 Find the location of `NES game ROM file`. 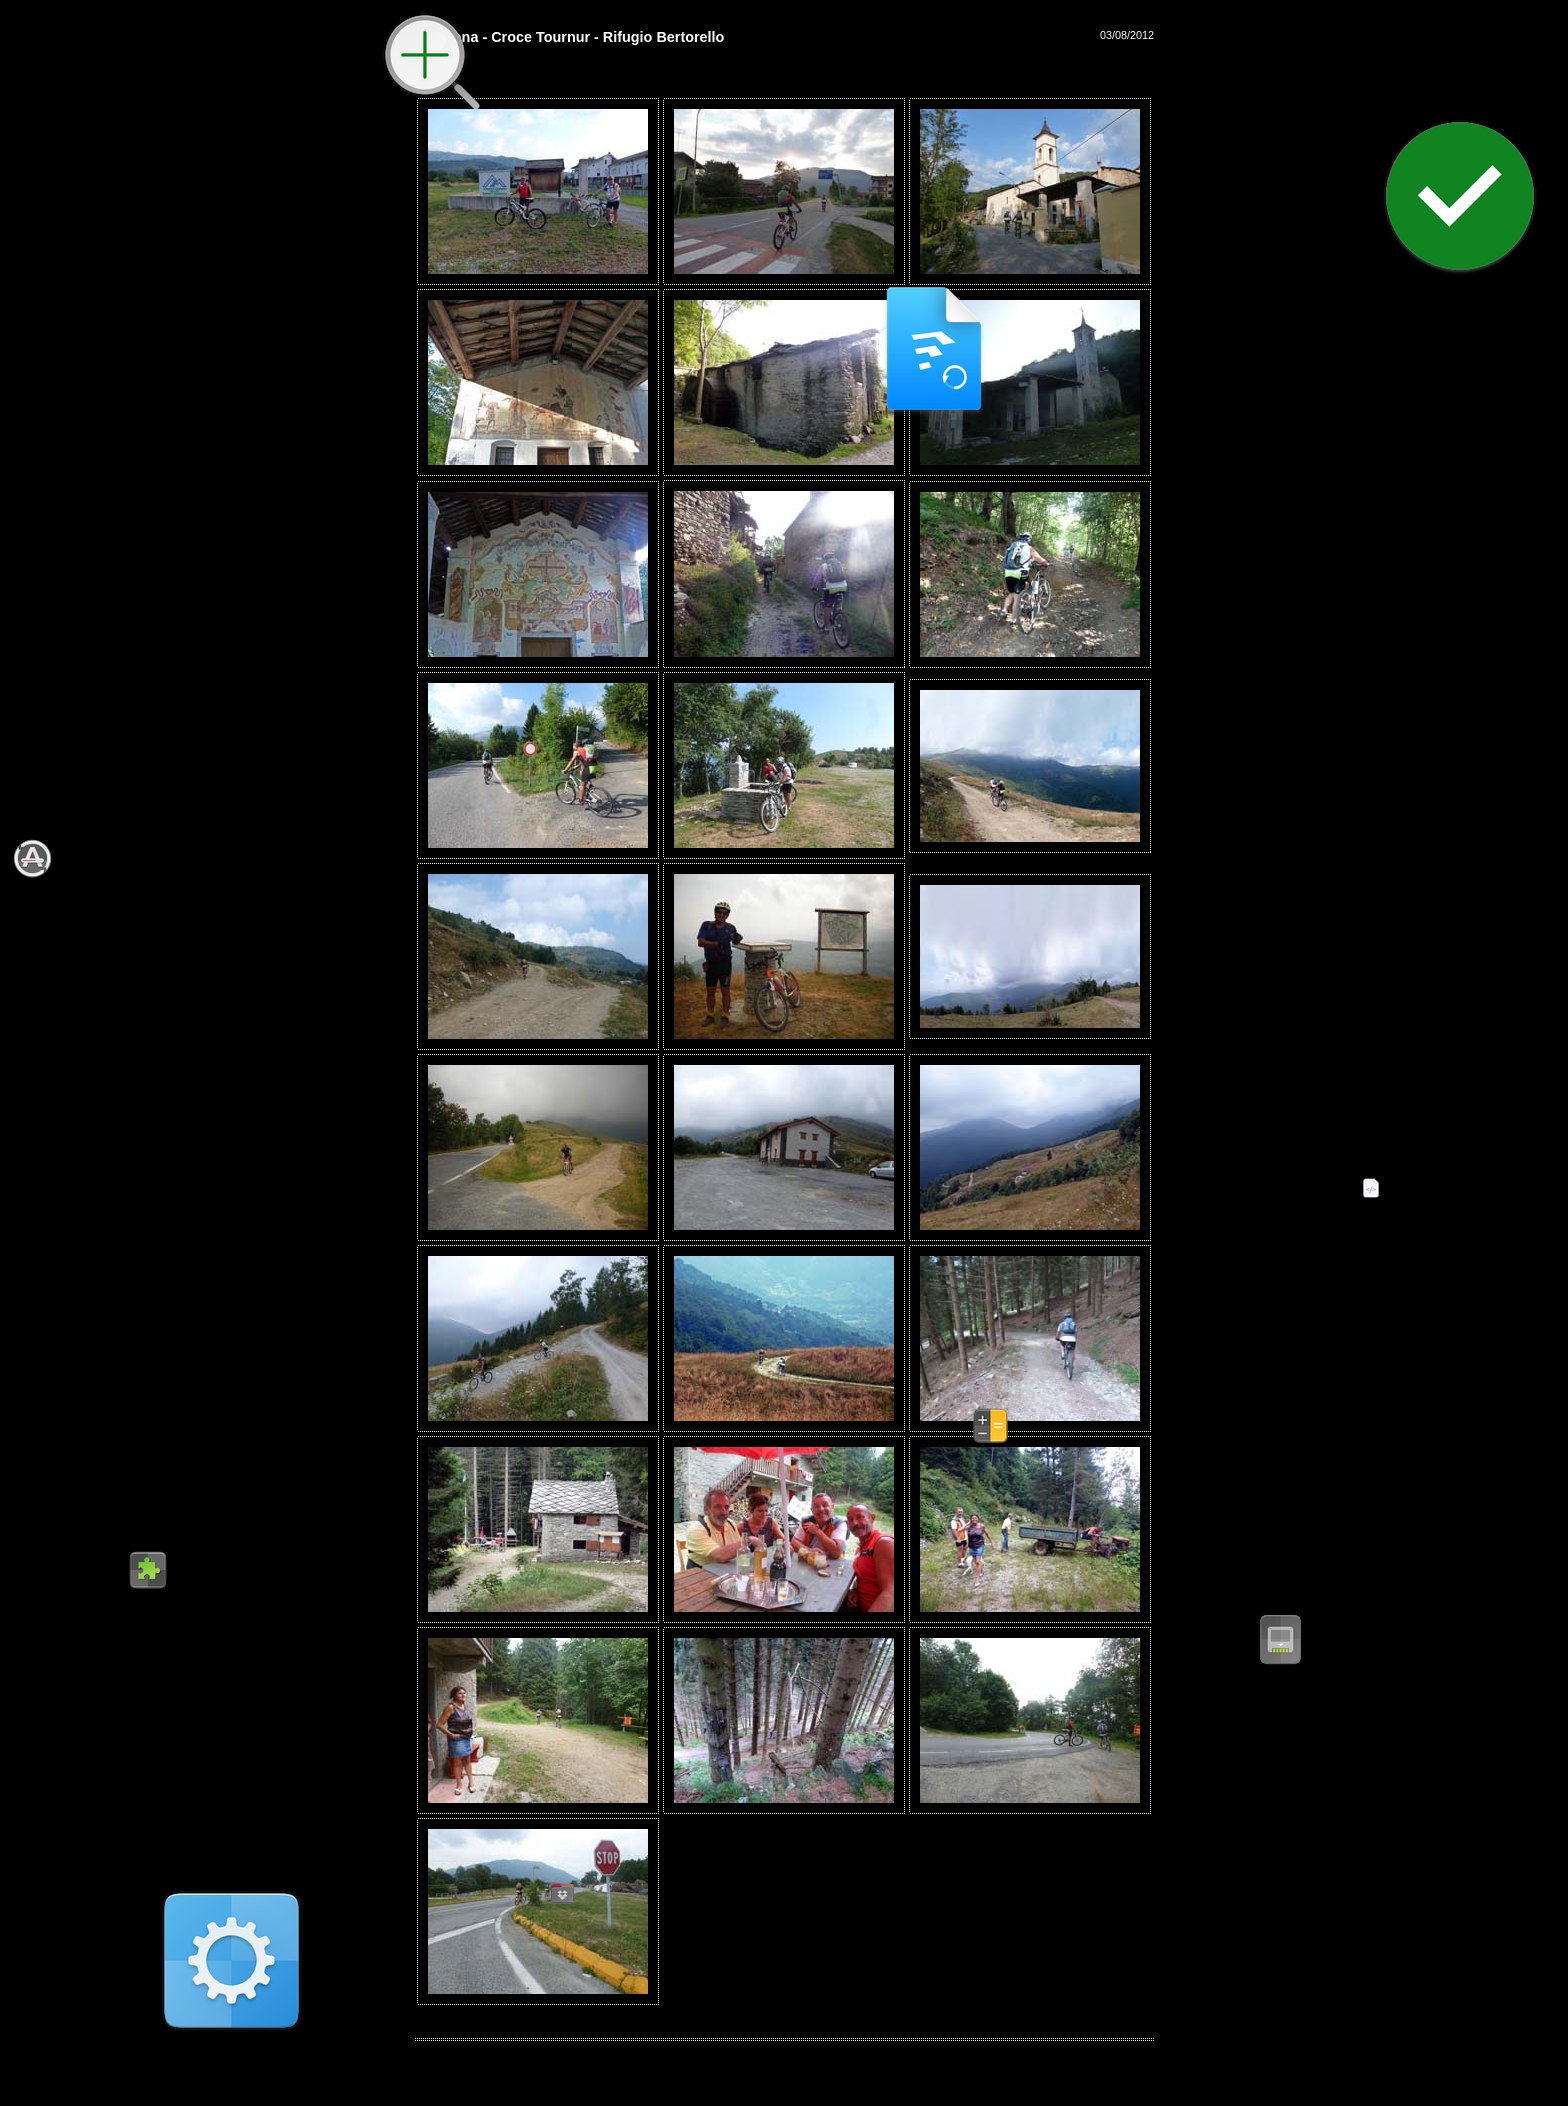

NES game ROM file is located at coordinates (1280, 1639).